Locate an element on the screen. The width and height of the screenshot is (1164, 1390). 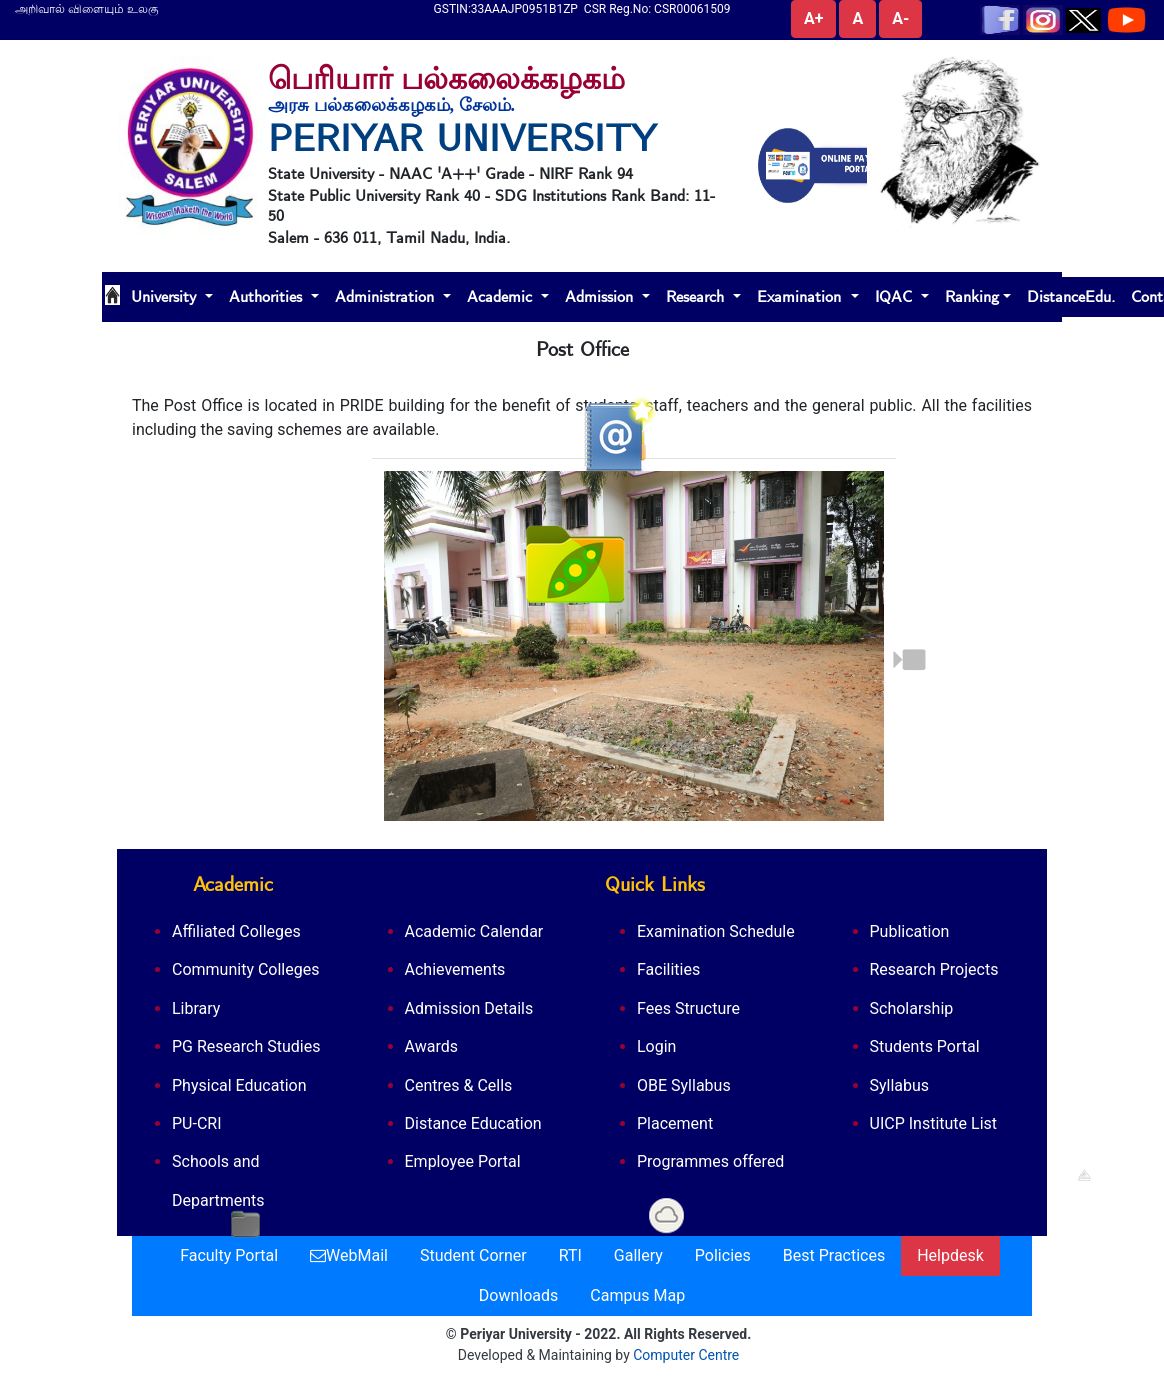
open your videos folder is located at coordinates (909, 658).